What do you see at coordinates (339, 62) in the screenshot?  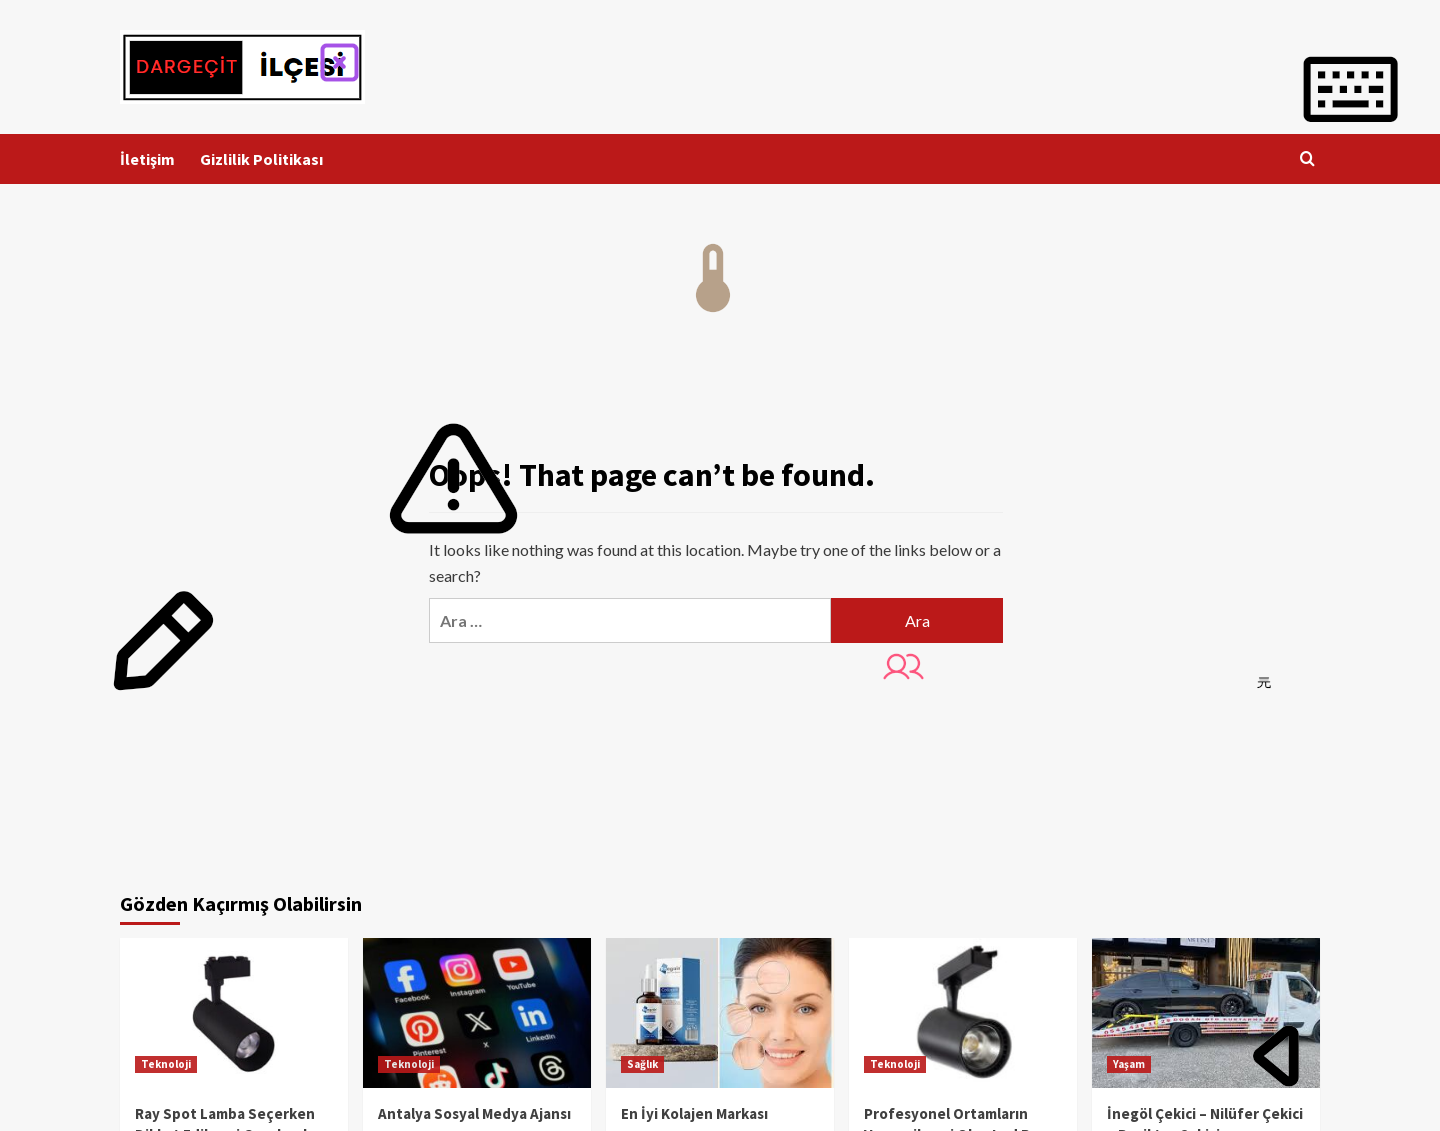 I see `close or dismiss a dialog box` at bounding box center [339, 62].